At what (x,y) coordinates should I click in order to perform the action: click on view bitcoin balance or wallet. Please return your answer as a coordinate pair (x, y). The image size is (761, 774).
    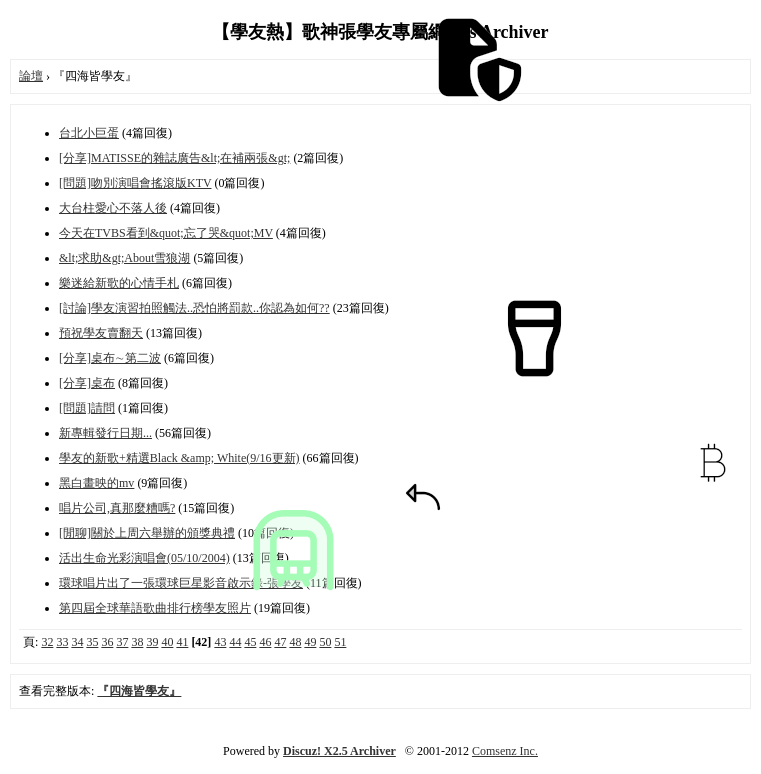
    Looking at the image, I should click on (711, 463).